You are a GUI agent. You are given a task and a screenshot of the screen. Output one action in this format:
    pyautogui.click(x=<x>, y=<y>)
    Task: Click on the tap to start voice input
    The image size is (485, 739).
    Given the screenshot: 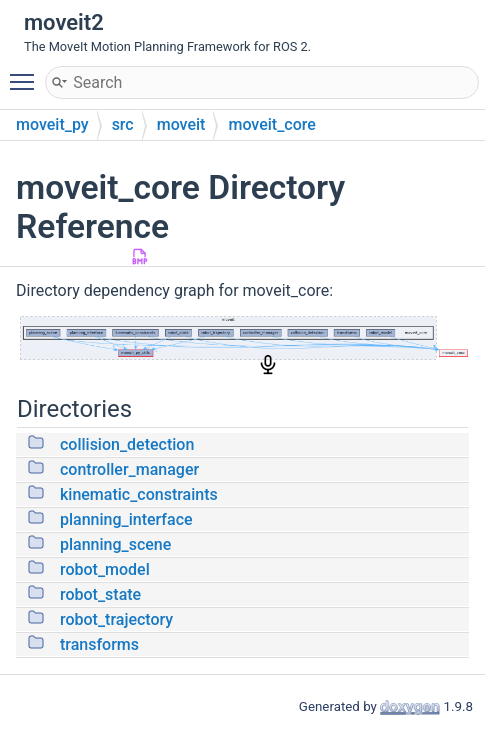 What is the action you would take?
    pyautogui.click(x=268, y=365)
    